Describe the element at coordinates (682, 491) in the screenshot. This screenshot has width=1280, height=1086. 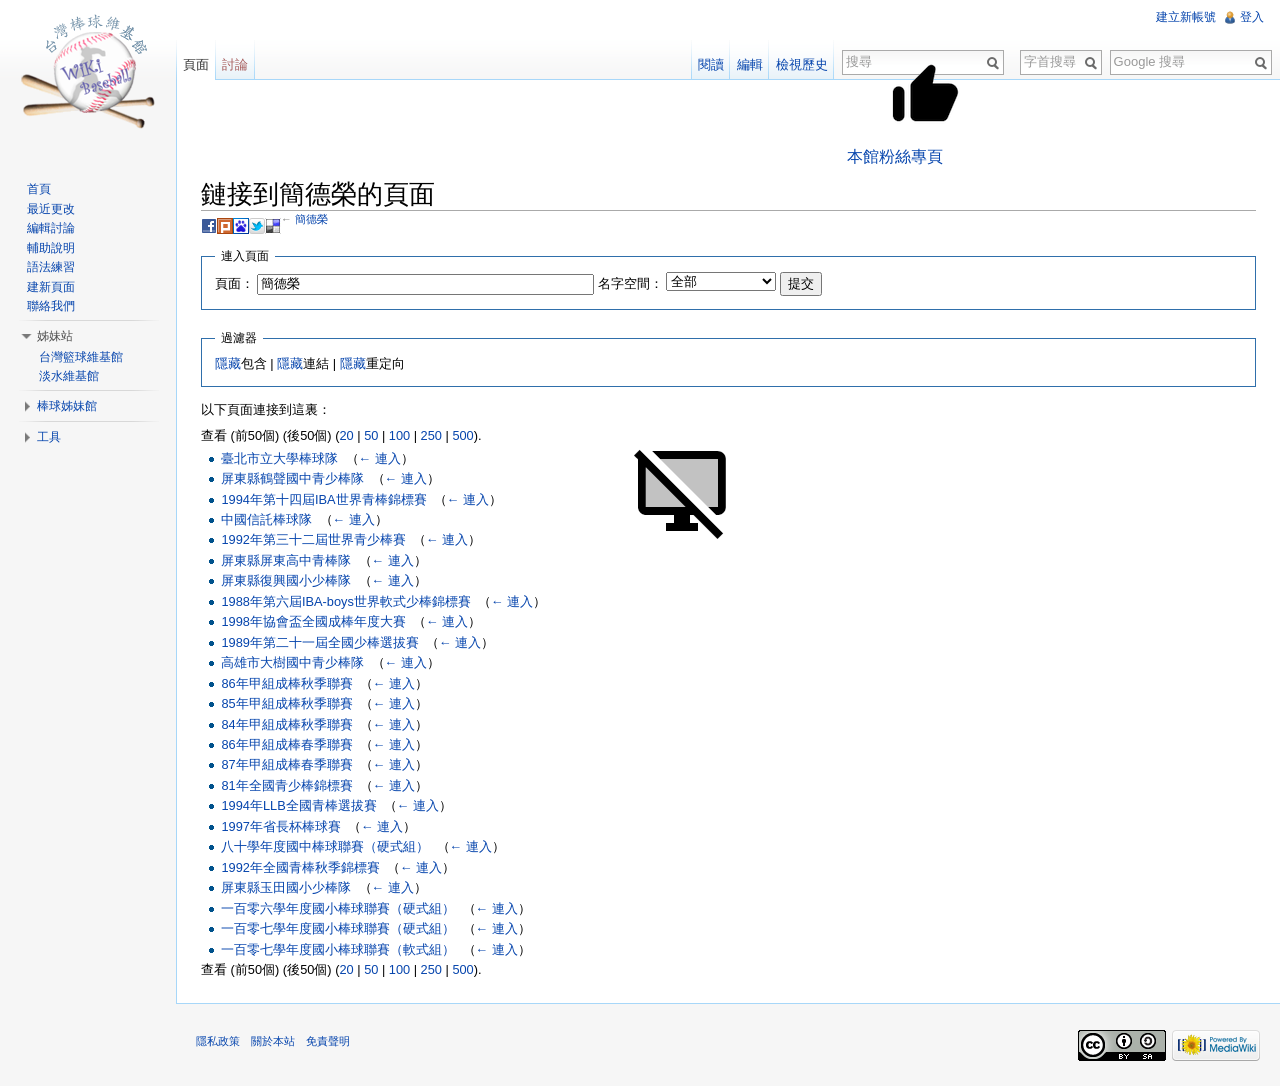
I see `desktop access is currently disabled` at that location.